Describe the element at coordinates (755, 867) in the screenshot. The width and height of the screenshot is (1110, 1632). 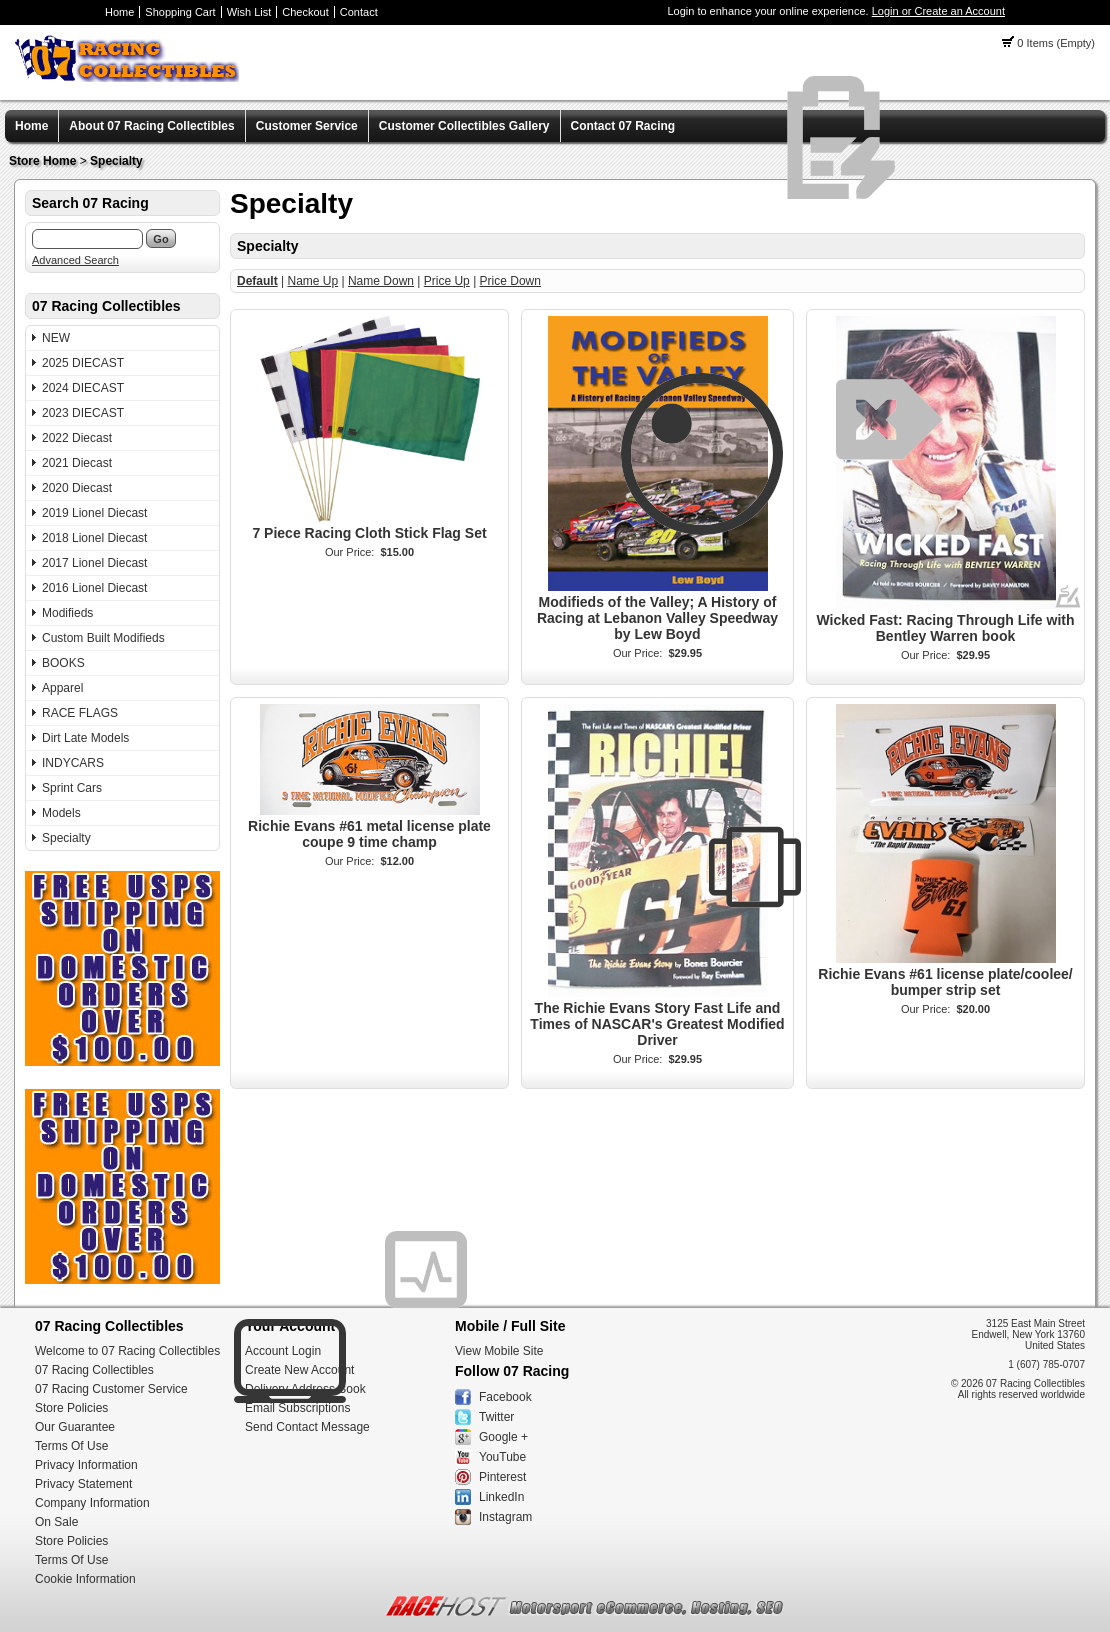
I see `access multitasking or window management settings` at that location.